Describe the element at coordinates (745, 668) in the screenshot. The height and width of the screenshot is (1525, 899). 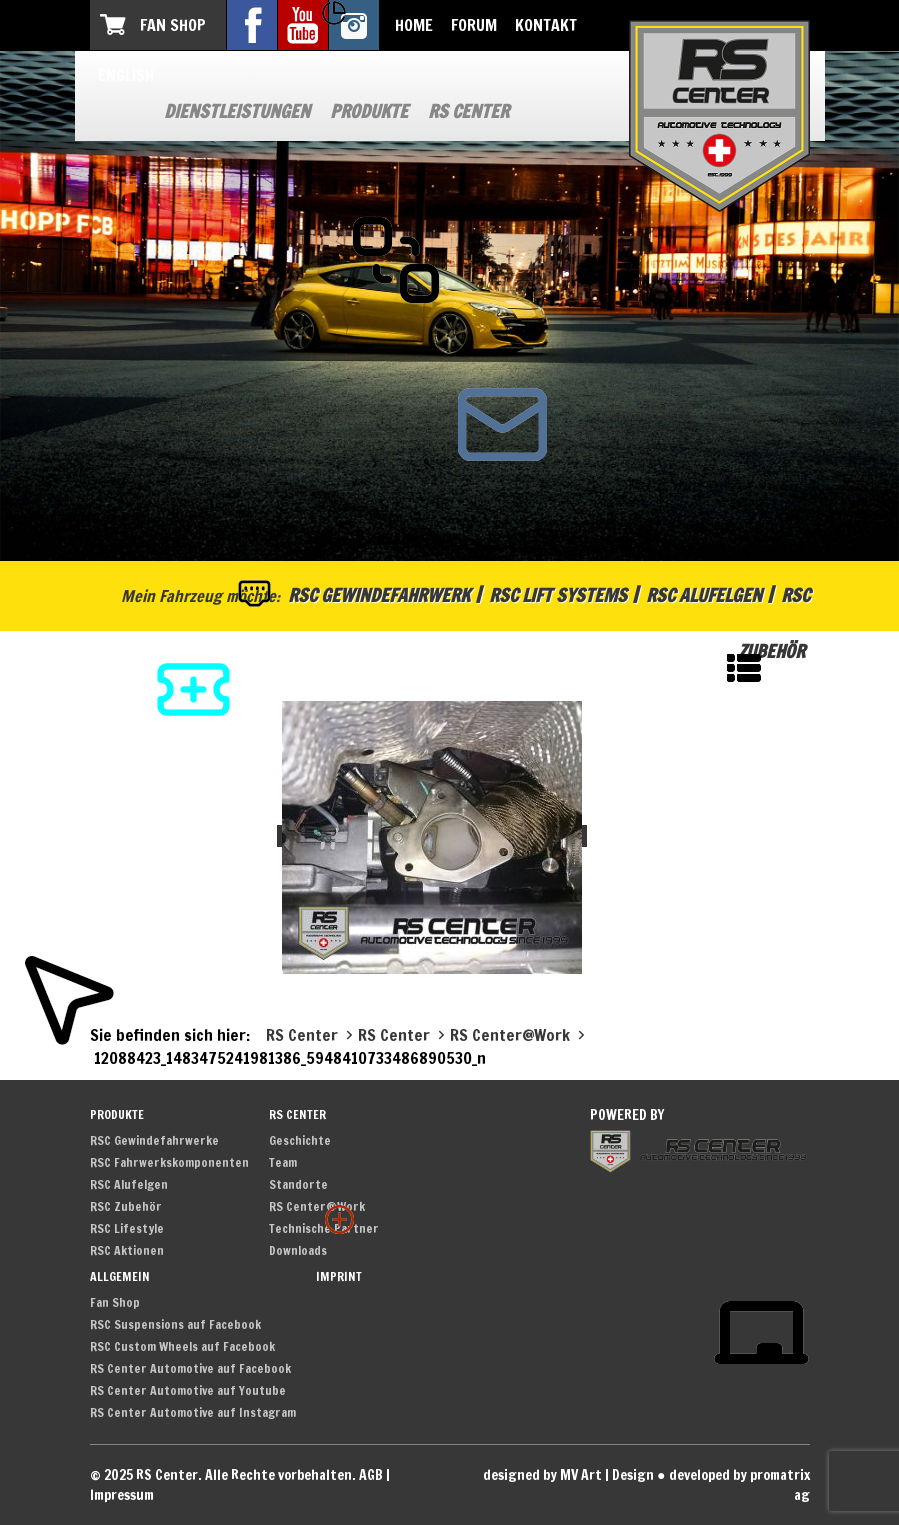
I see `switch to list view` at that location.